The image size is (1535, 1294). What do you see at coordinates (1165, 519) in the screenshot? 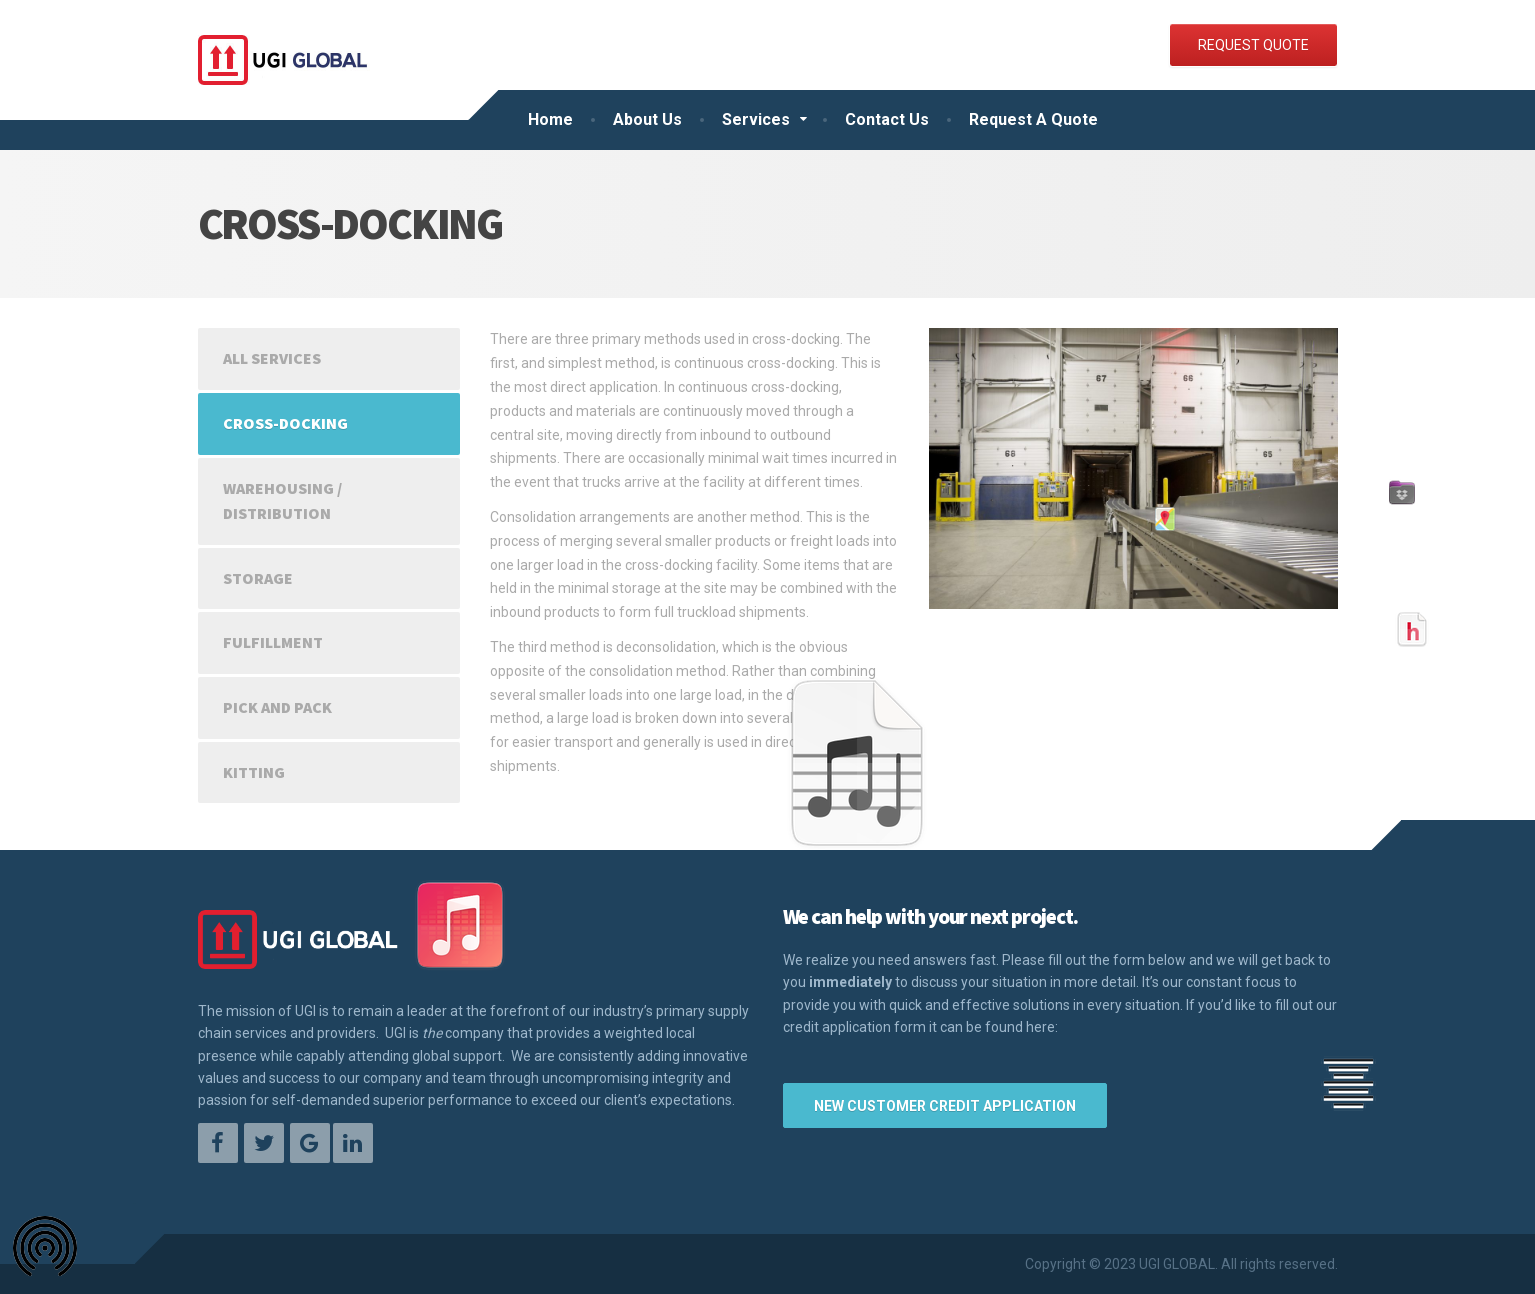
I see `open a GPX route or waypoint file` at bounding box center [1165, 519].